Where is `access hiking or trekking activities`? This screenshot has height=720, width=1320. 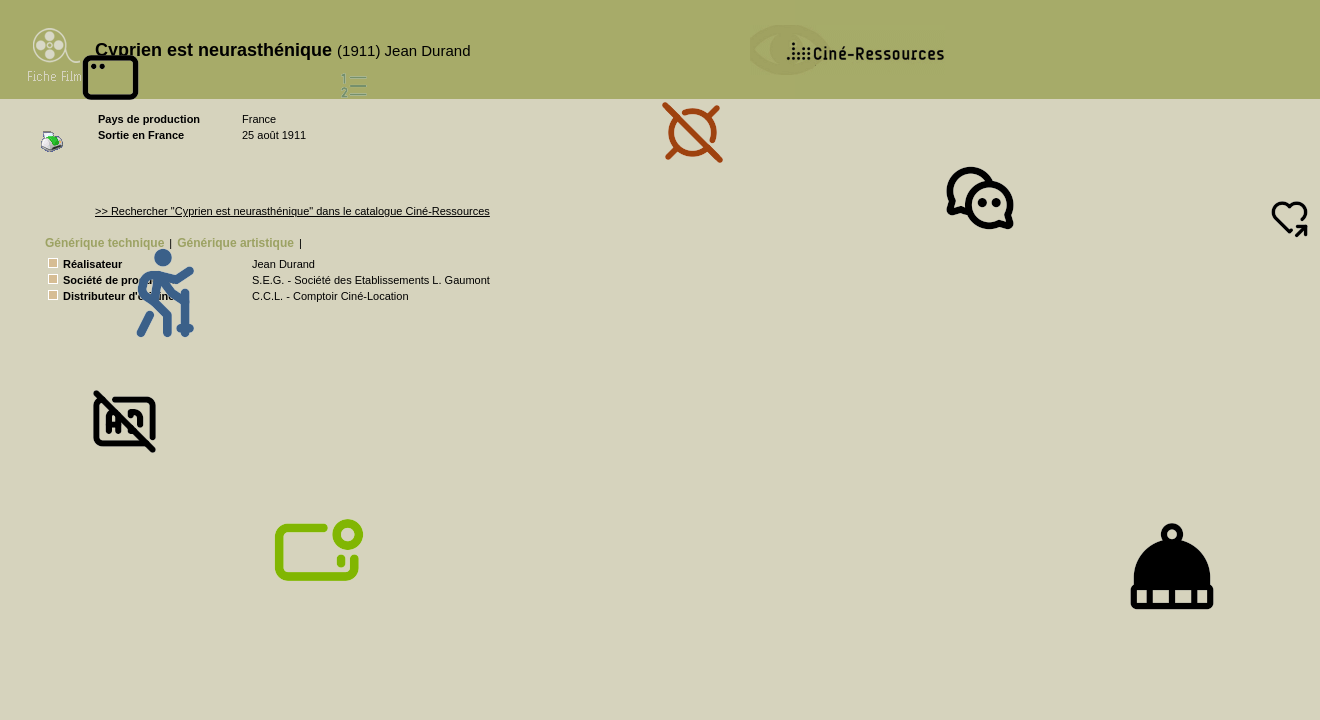 access hiking or trekking activities is located at coordinates (163, 293).